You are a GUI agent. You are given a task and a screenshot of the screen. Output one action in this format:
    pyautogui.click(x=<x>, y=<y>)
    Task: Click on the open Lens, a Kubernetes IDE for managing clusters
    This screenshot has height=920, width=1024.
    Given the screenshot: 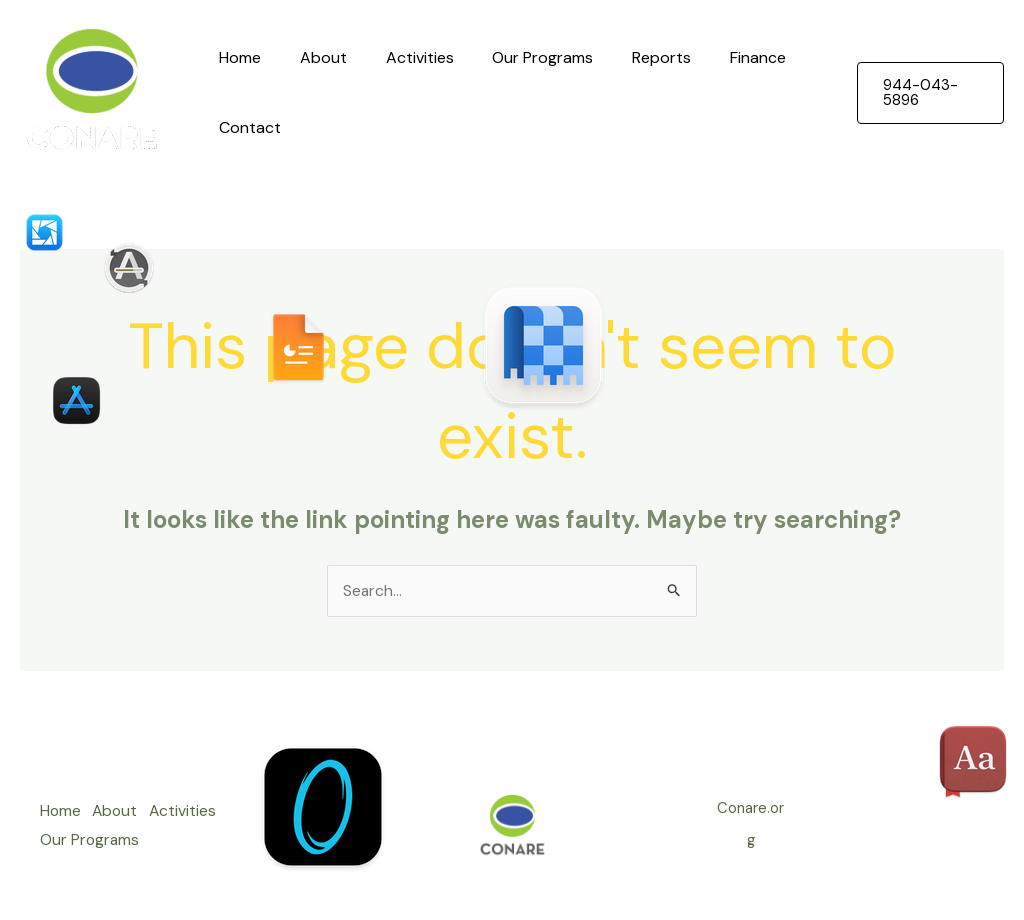 What is the action you would take?
    pyautogui.click(x=44, y=232)
    